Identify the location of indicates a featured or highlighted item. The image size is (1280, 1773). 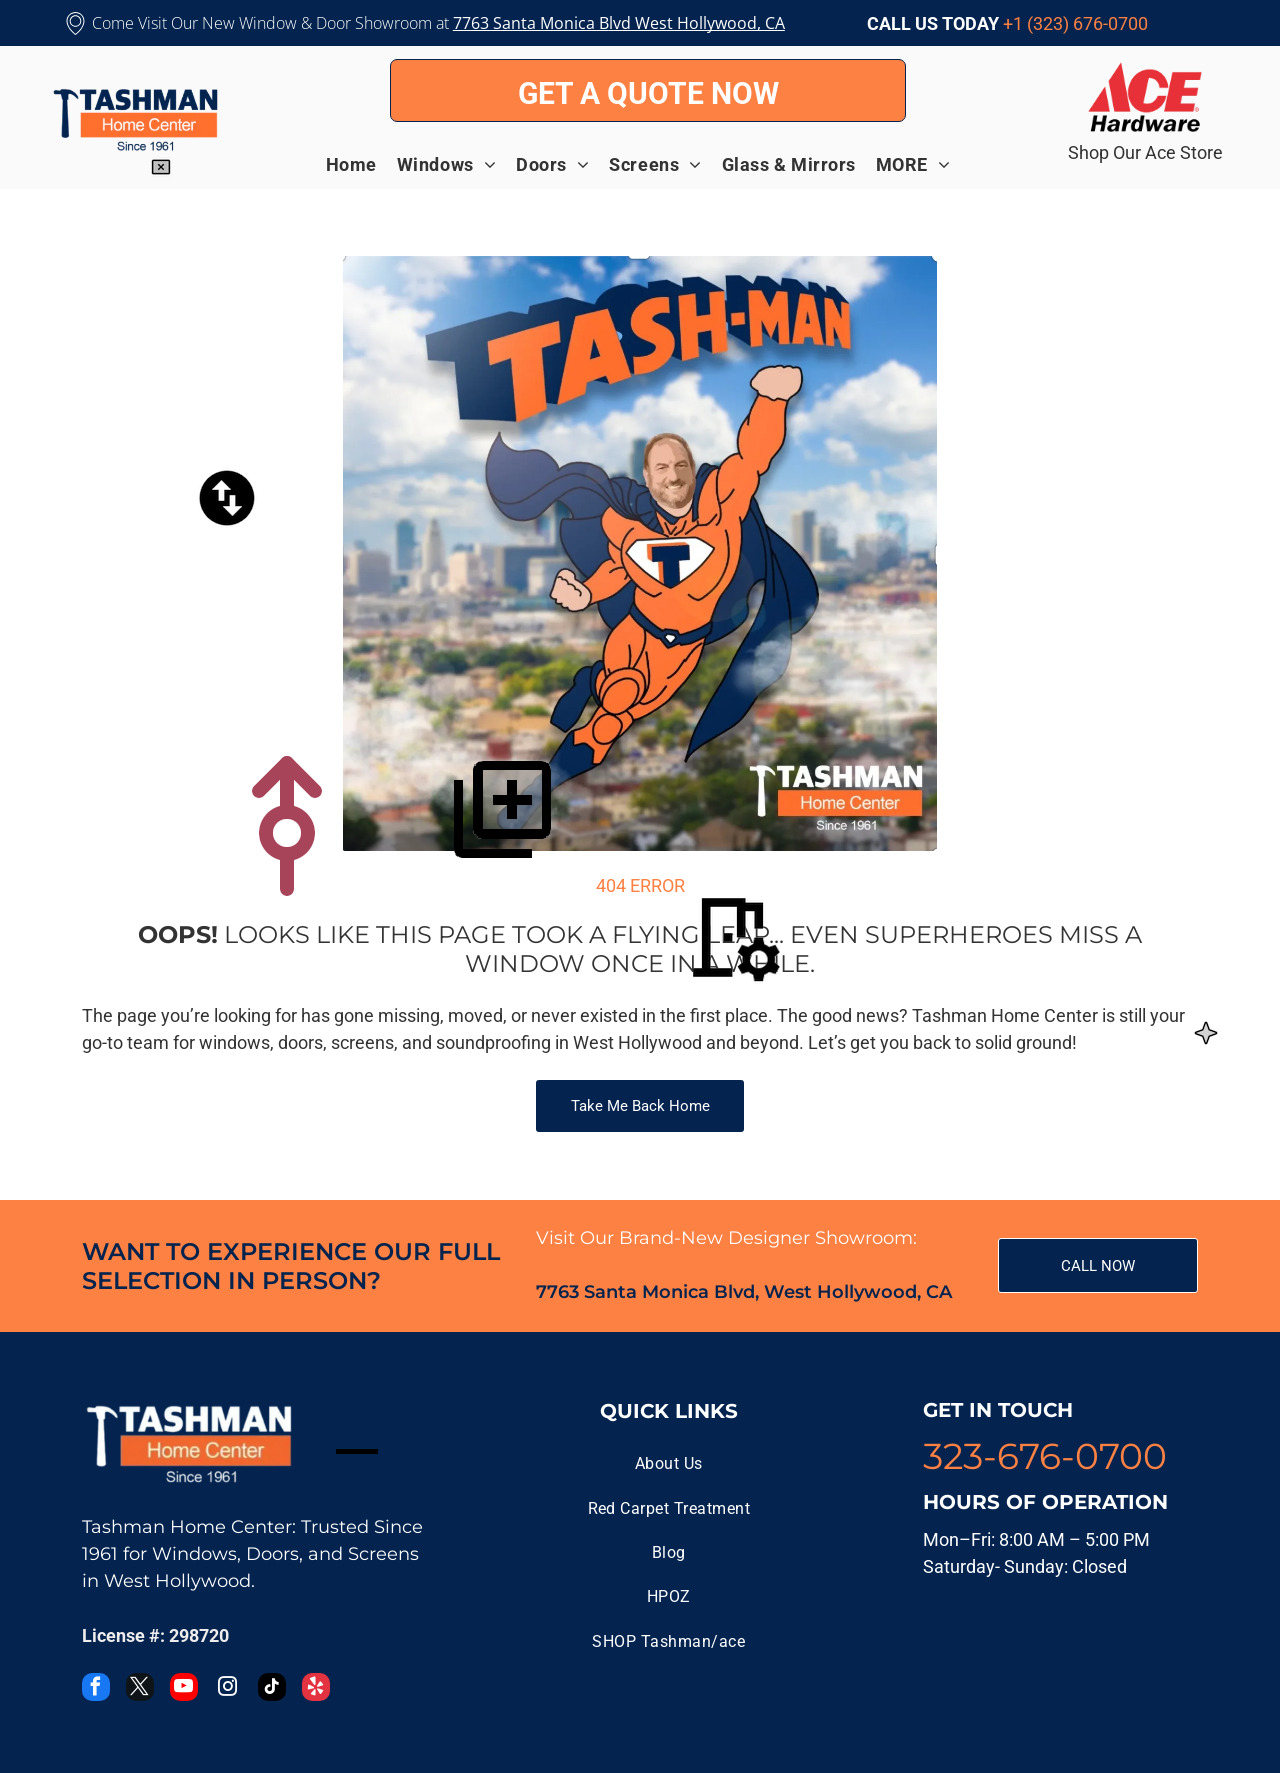
(1206, 1033).